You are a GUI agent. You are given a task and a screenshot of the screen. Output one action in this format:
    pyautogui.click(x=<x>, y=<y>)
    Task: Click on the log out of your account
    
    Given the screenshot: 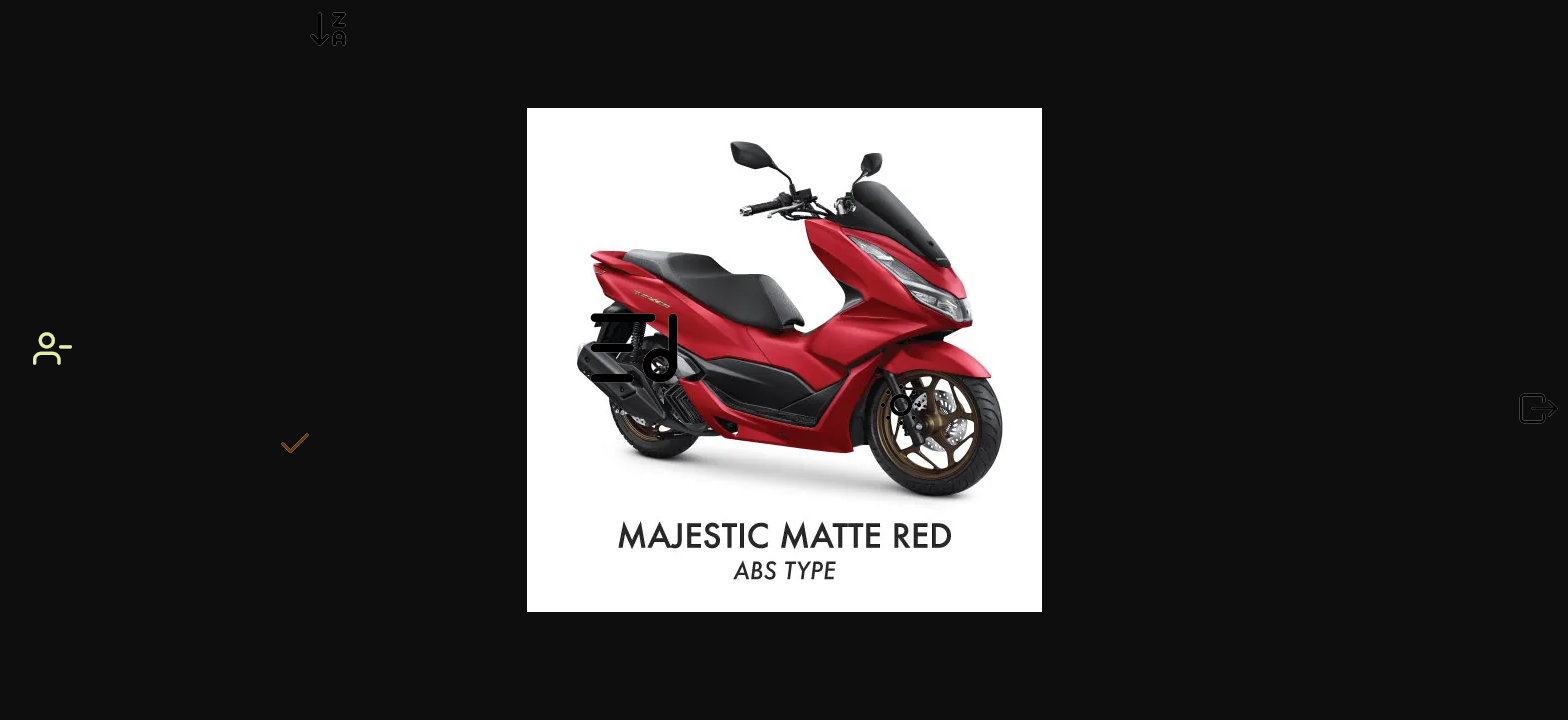 What is the action you would take?
    pyautogui.click(x=1538, y=408)
    